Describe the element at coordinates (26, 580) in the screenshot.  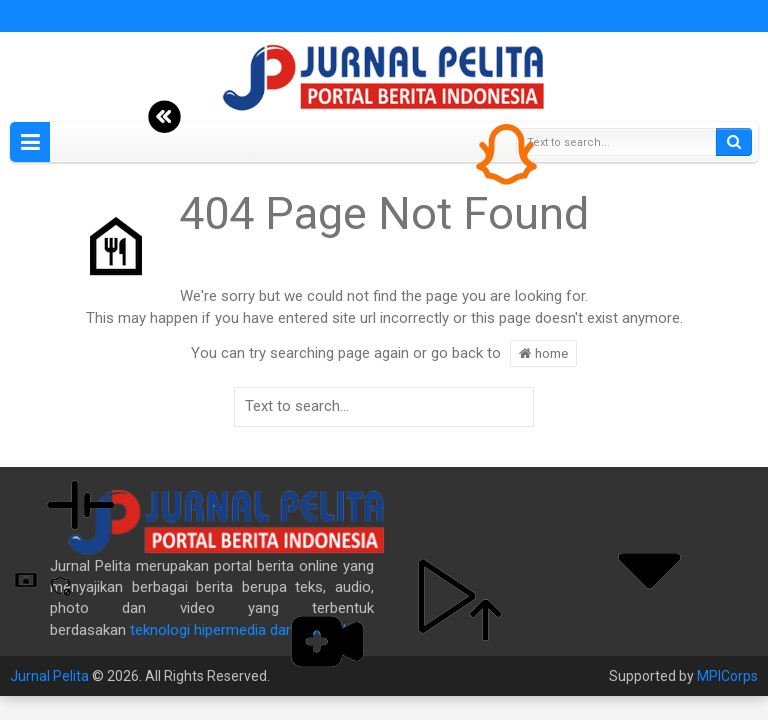
I see `lock screen in landscape orientation` at that location.